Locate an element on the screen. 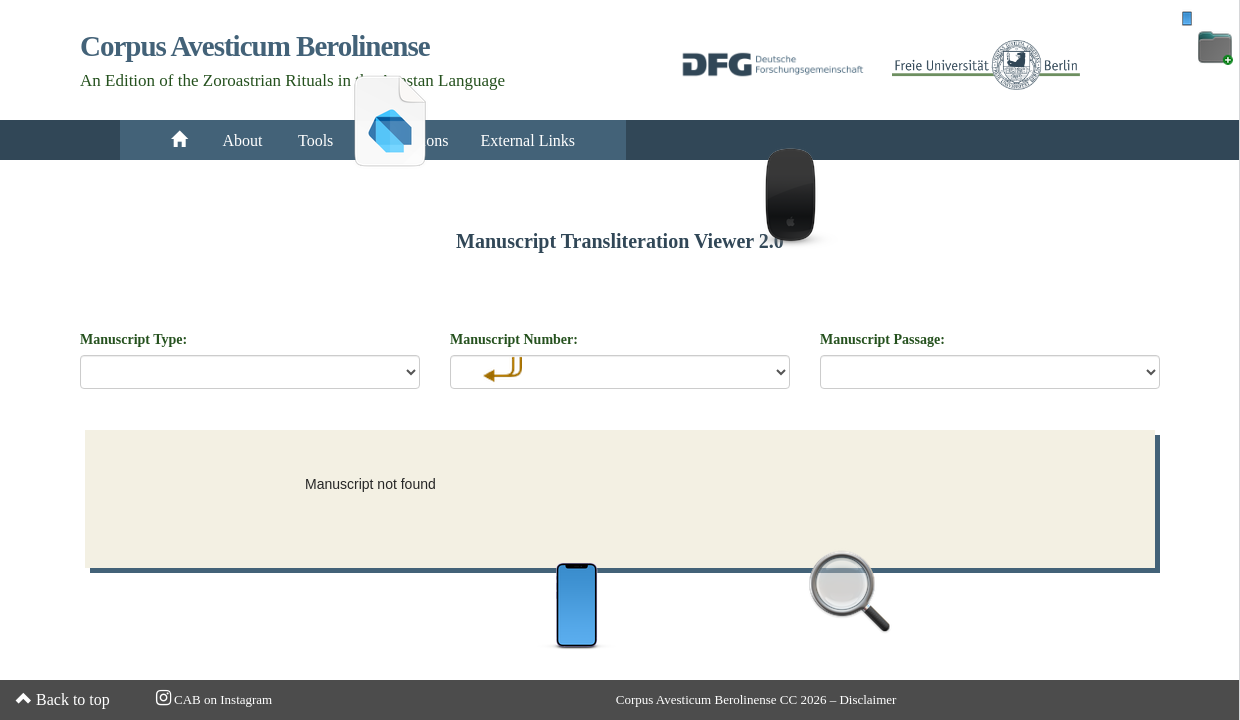  iPad Mini device icon is located at coordinates (1187, 17).